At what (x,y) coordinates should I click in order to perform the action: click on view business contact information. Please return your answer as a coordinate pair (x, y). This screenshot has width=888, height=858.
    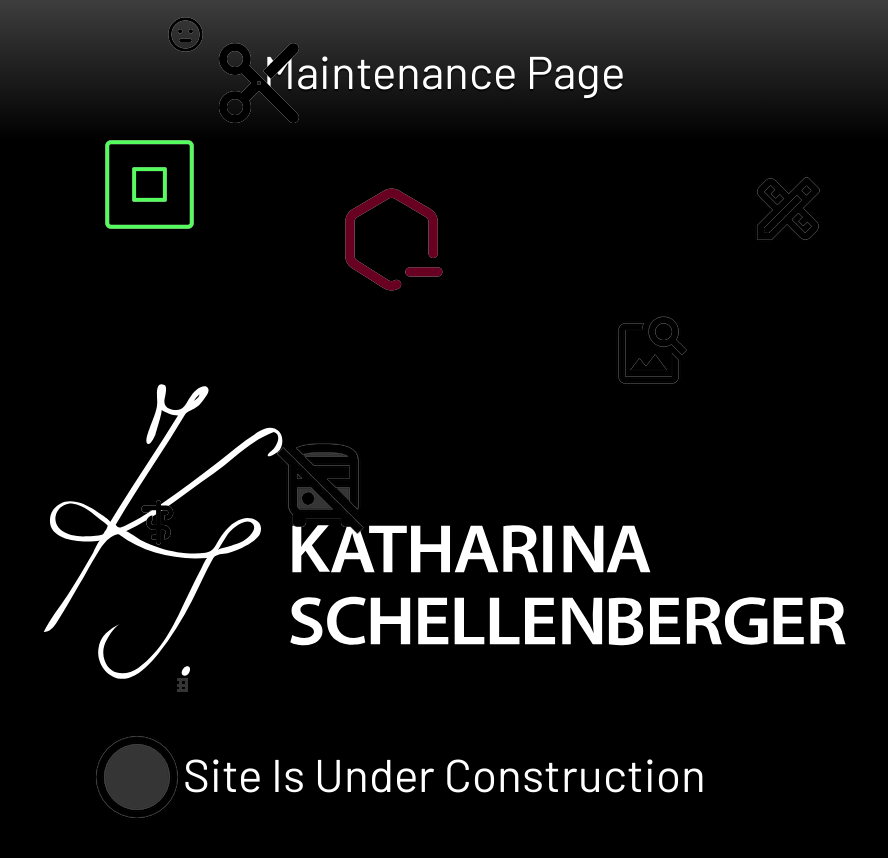
    Looking at the image, I should click on (176, 682).